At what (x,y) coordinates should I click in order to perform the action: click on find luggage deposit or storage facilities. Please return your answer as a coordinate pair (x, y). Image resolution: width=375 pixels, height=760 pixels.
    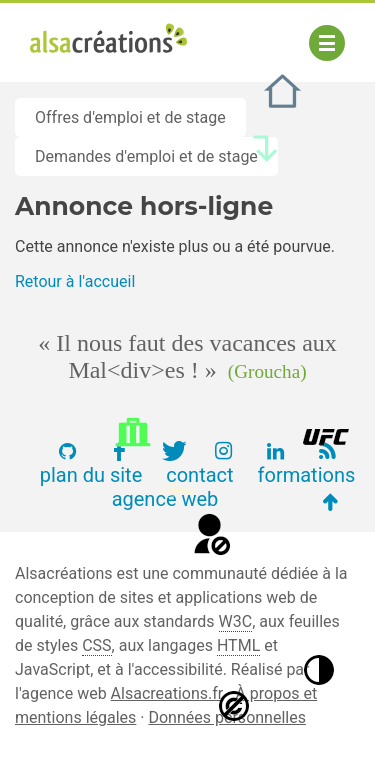
    Looking at the image, I should click on (133, 432).